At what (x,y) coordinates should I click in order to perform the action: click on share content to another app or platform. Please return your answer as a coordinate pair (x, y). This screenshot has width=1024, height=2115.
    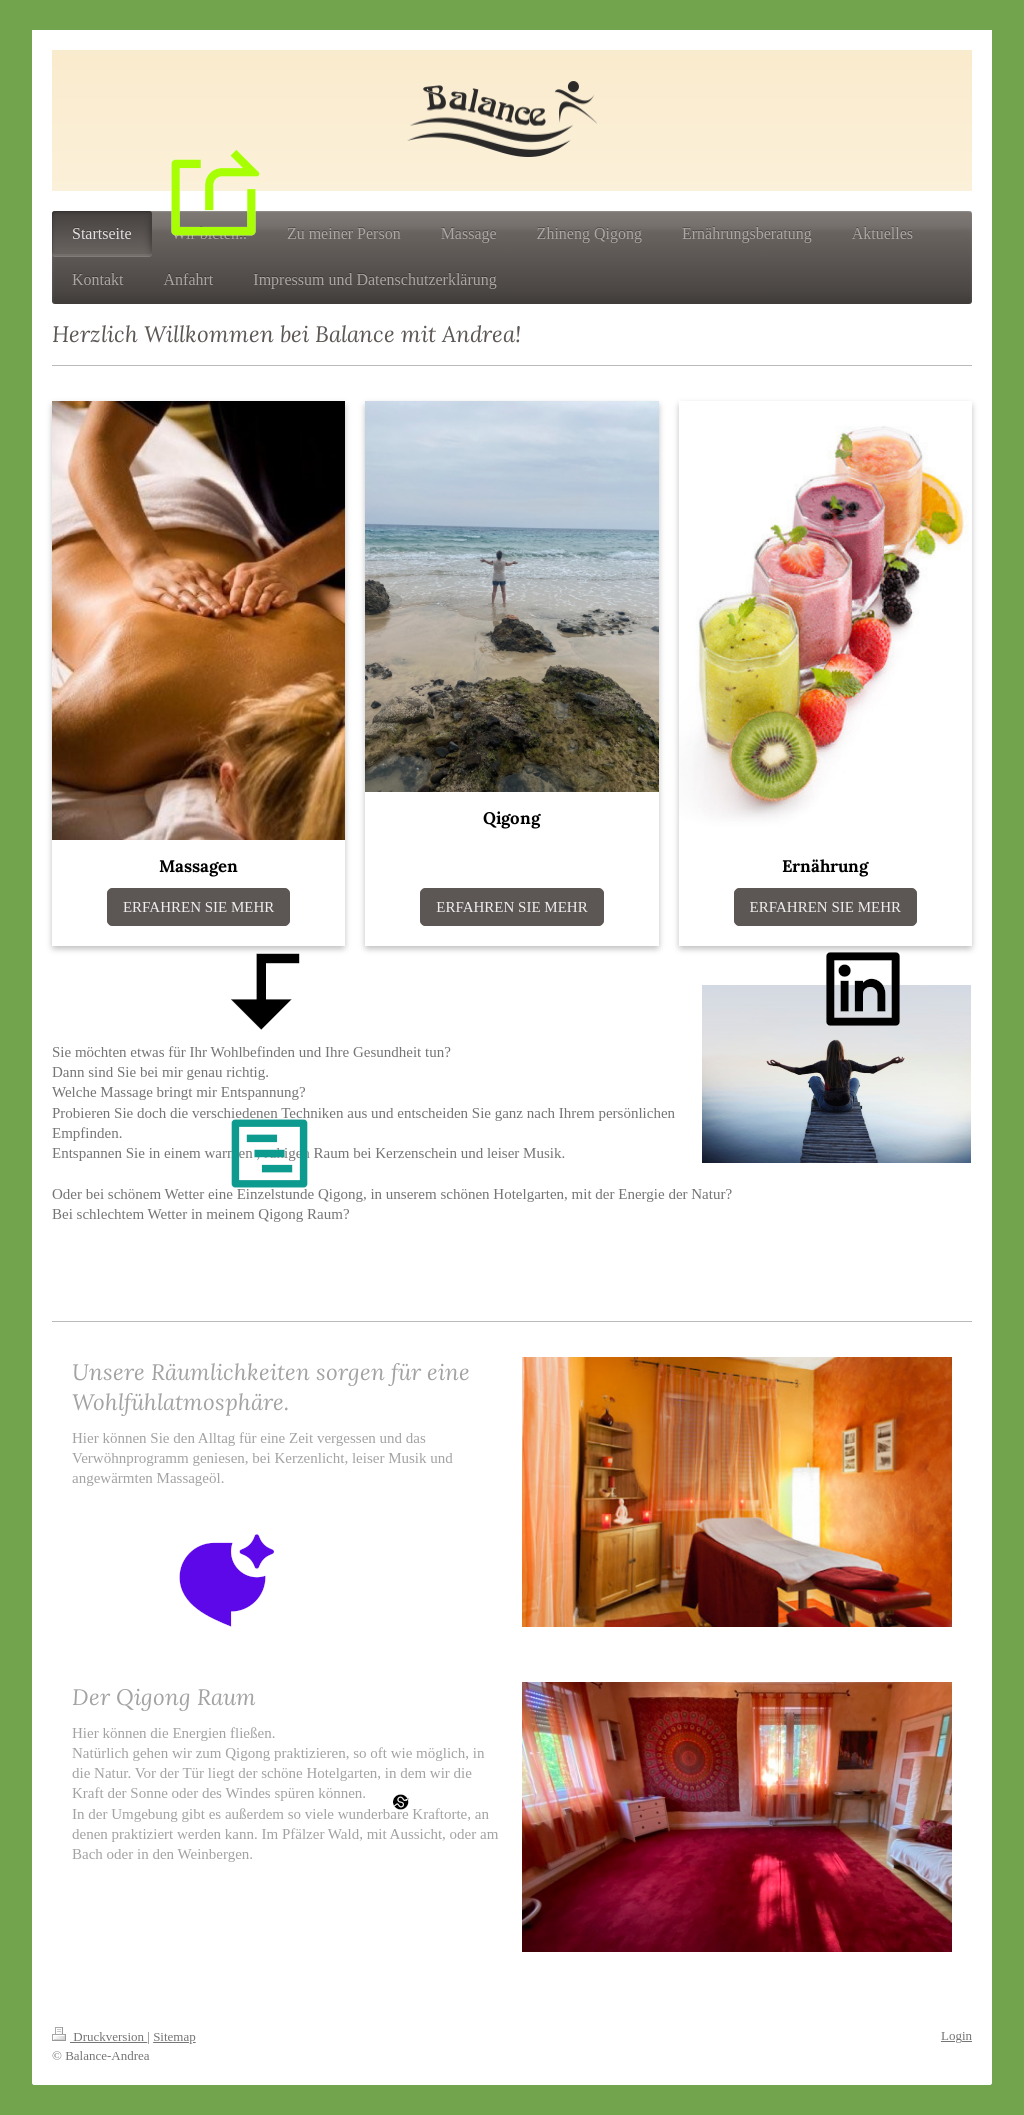
    Looking at the image, I should click on (213, 197).